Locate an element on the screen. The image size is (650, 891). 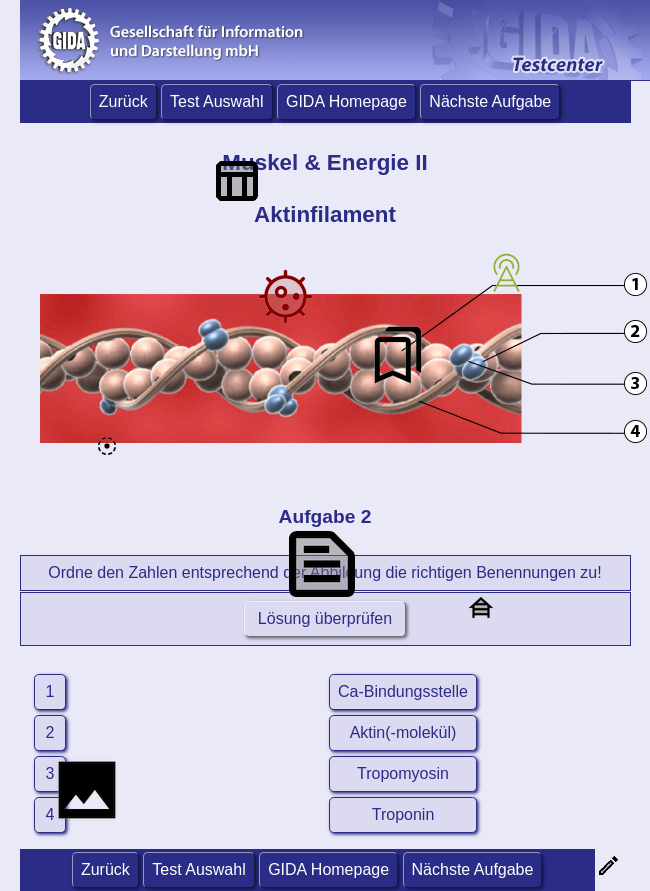
apply tilt-shift blur effect to photo is located at coordinates (107, 446).